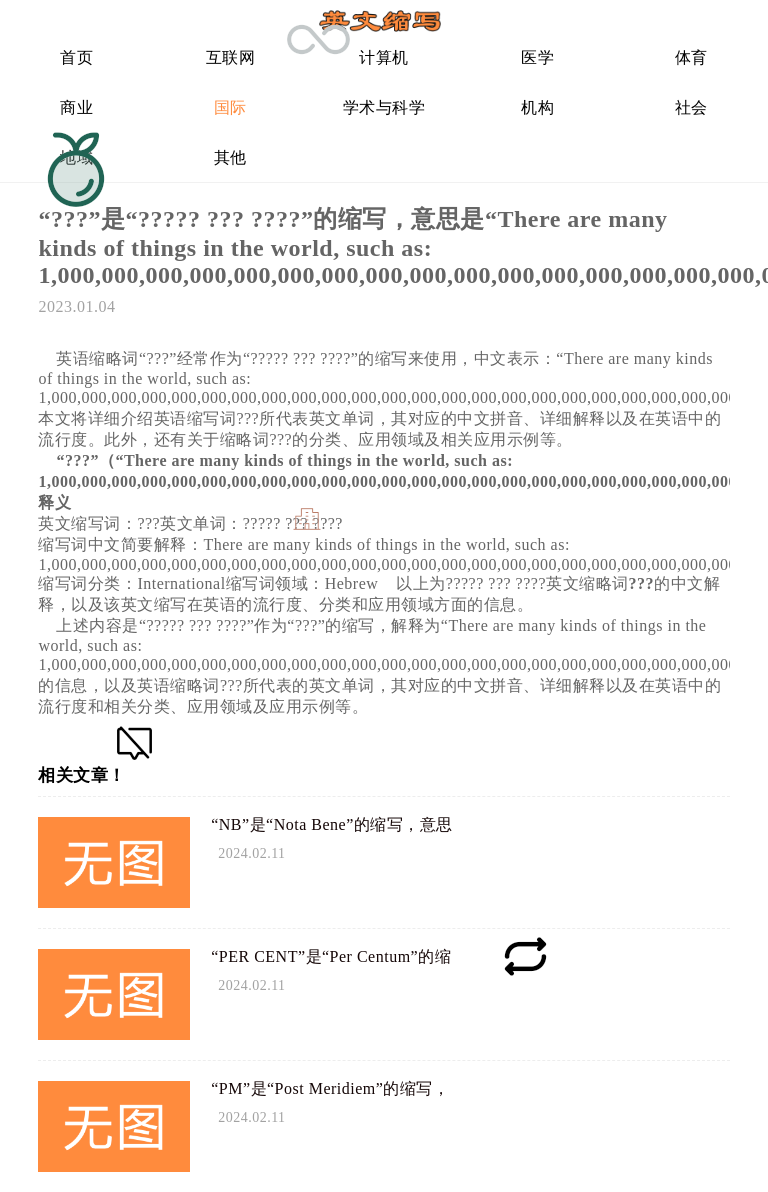  I want to click on mute or disable chat notifications, so click(134, 742).